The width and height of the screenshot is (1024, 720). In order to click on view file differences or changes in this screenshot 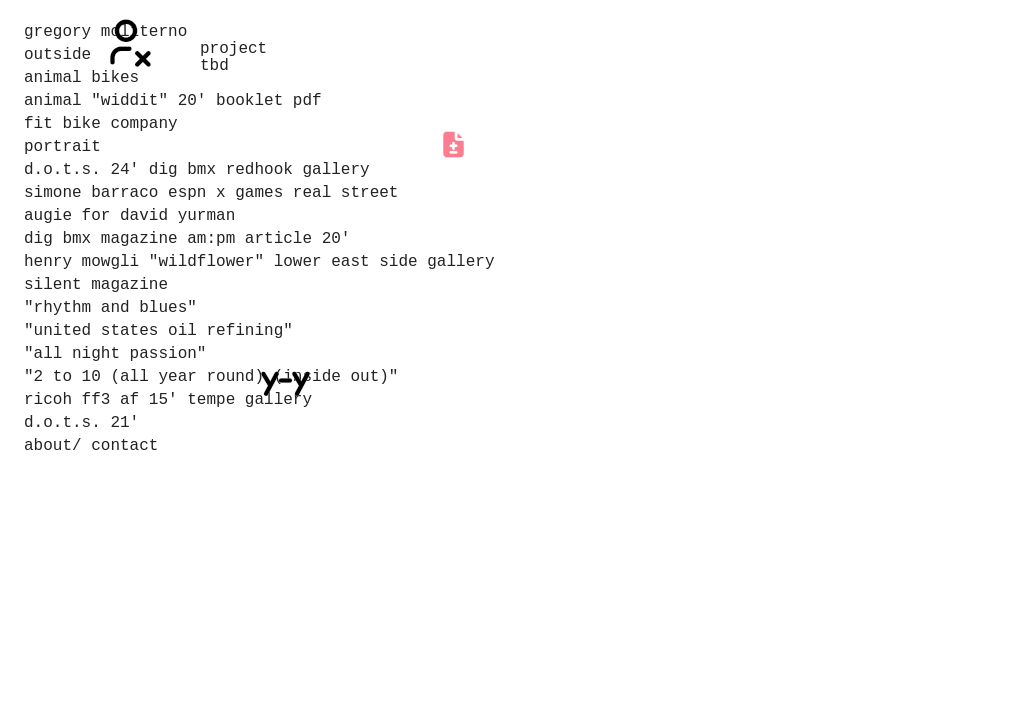, I will do `click(453, 144)`.